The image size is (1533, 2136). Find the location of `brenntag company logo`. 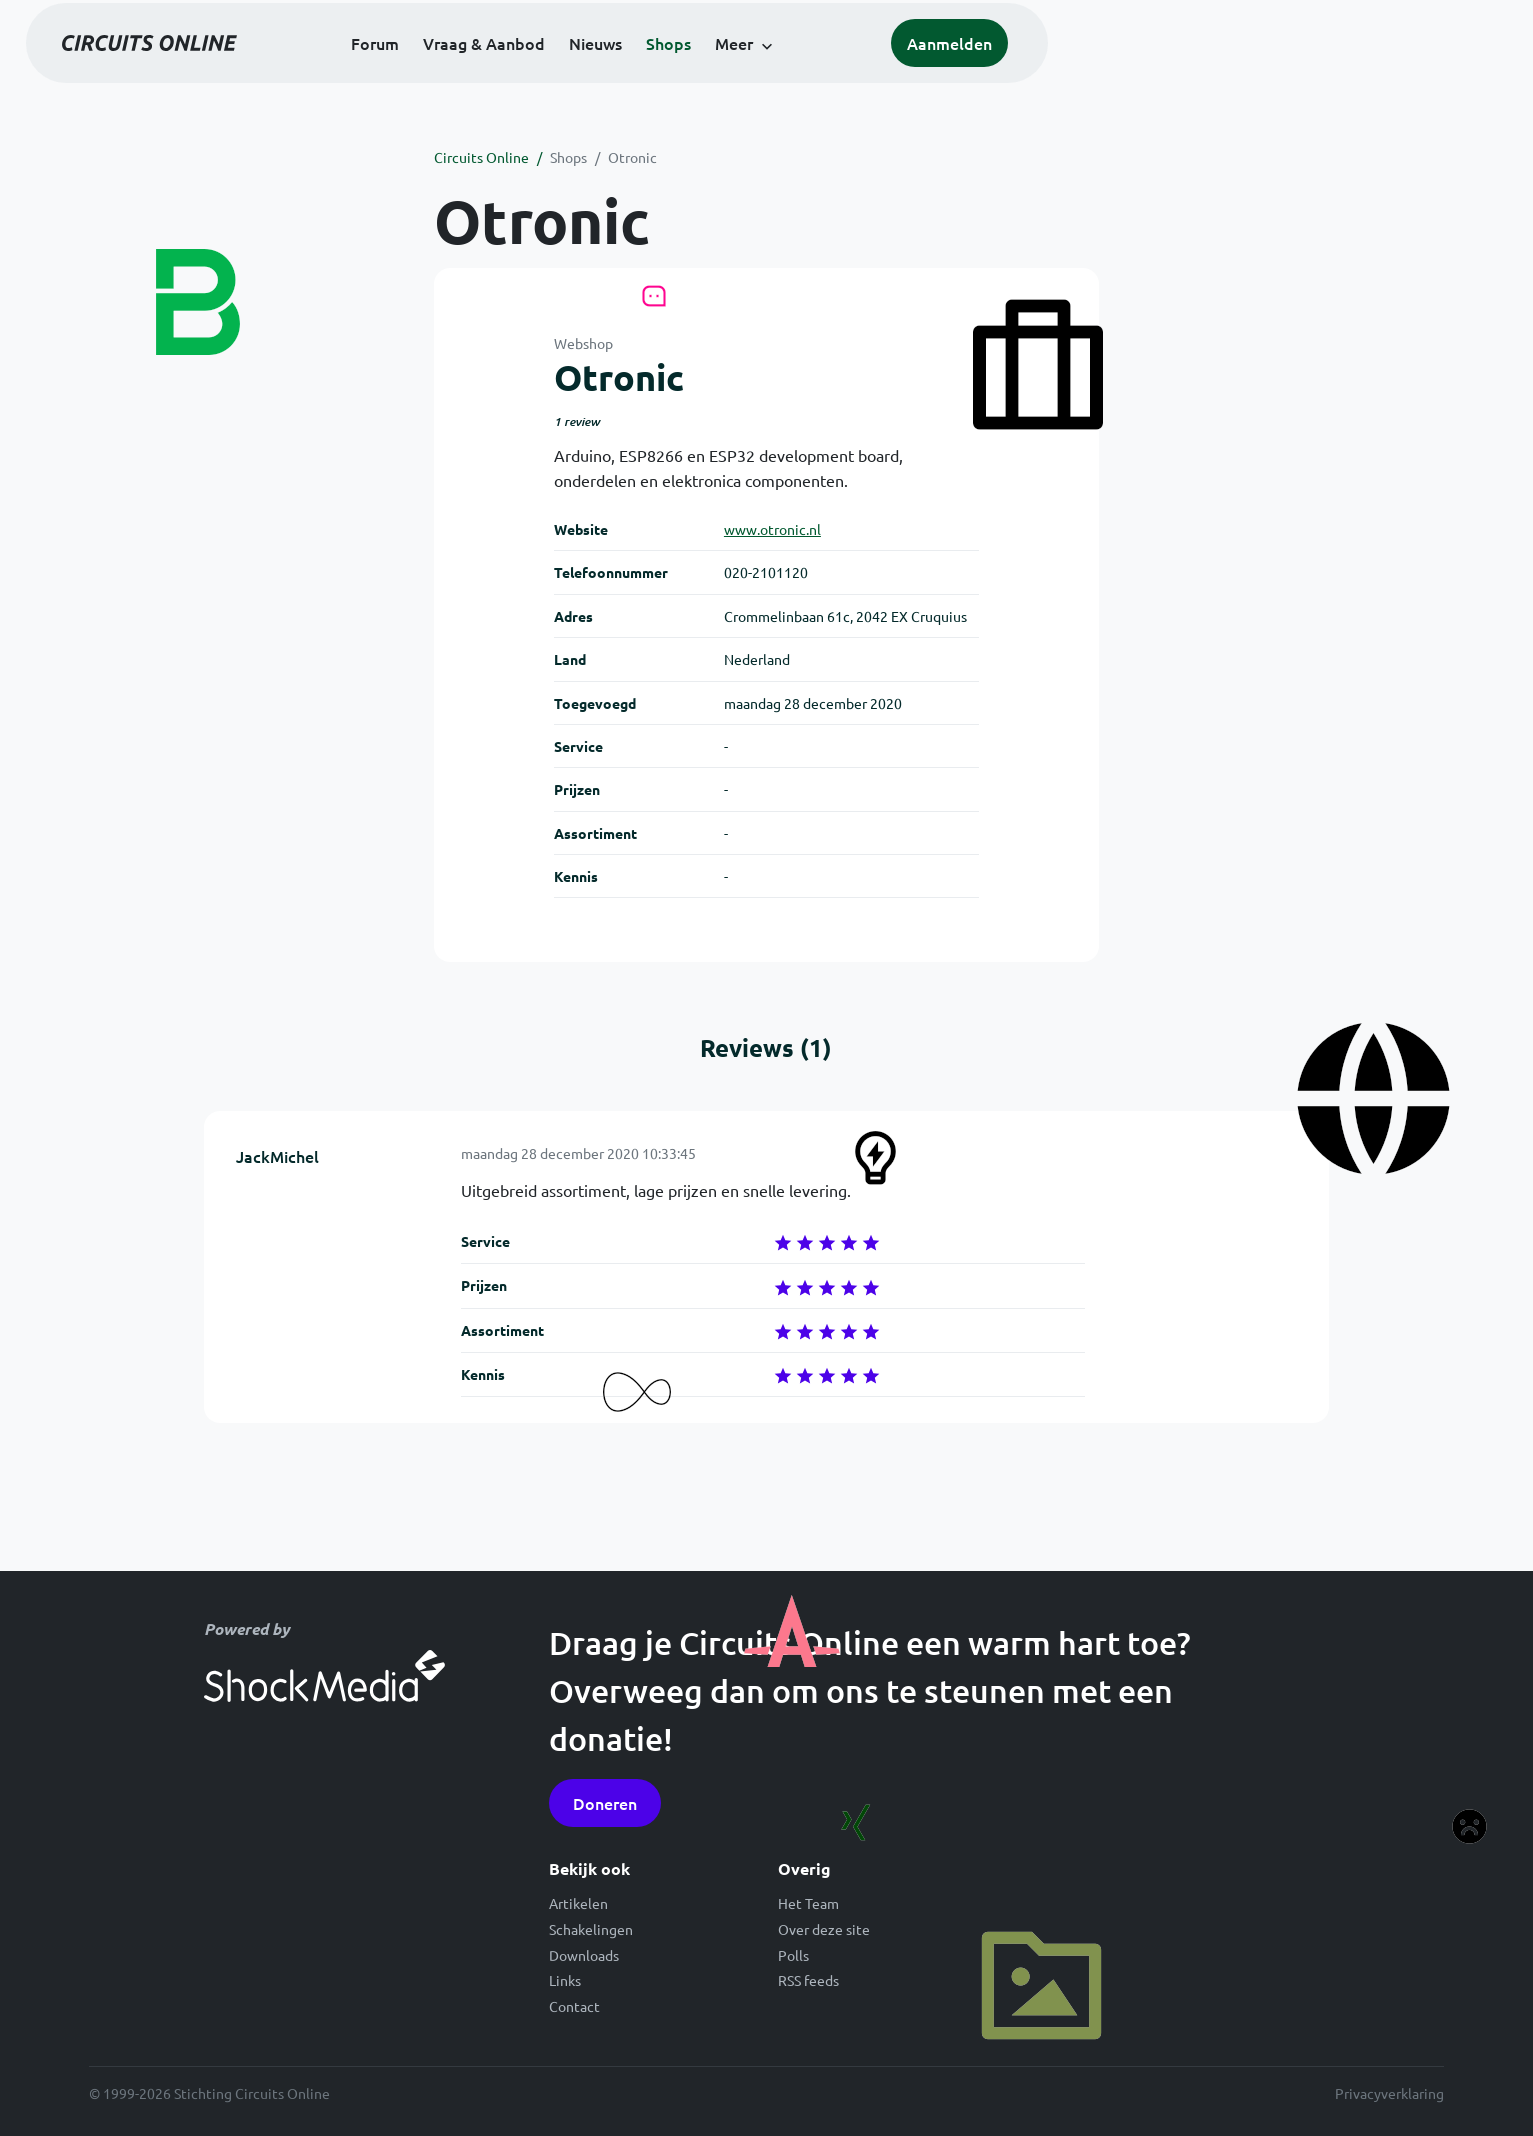

brenntag company logo is located at coordinates (198, 302).